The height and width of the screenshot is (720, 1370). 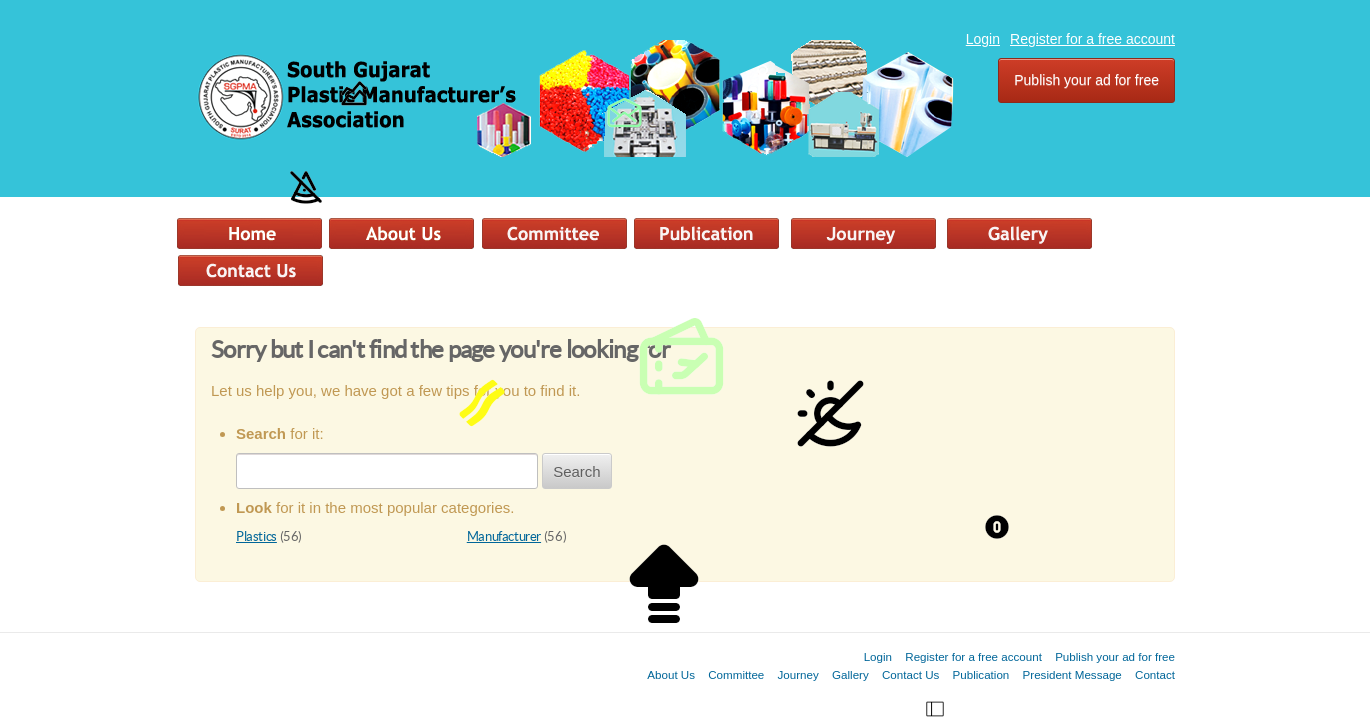 I want to click on upload multiple files, so click(x=664, y=583).